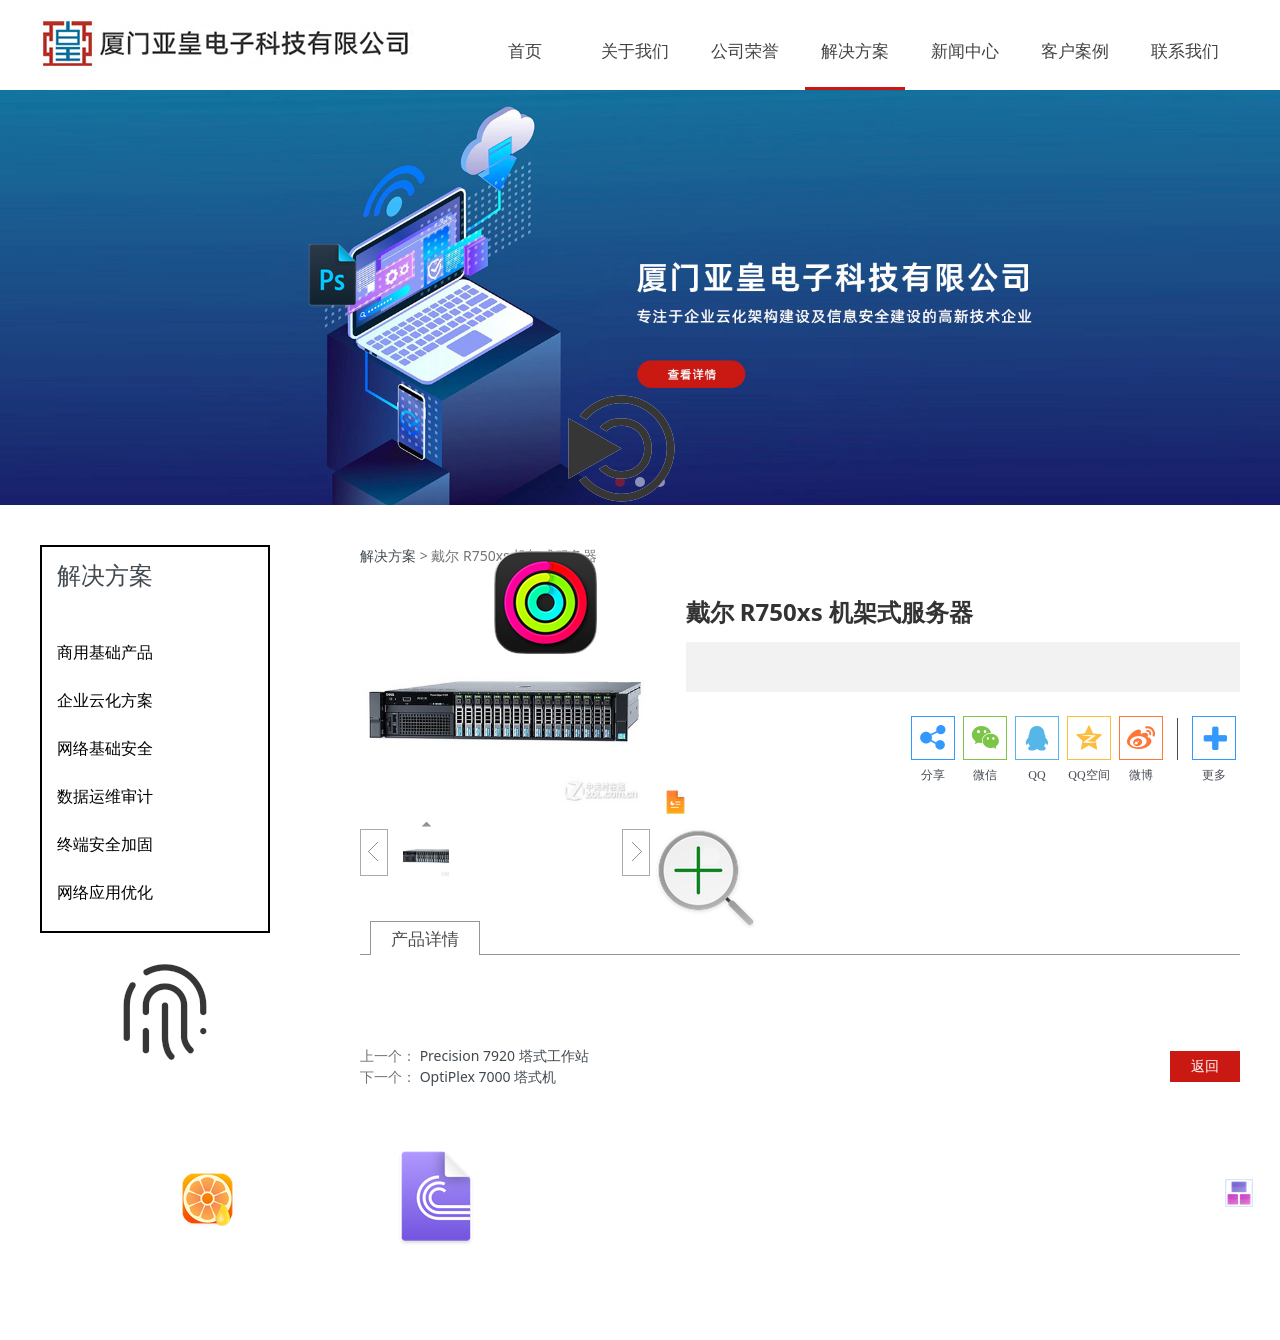 The image size is (1280, 1340). I want to click on launch mate desktop environment, so click(621, 448).